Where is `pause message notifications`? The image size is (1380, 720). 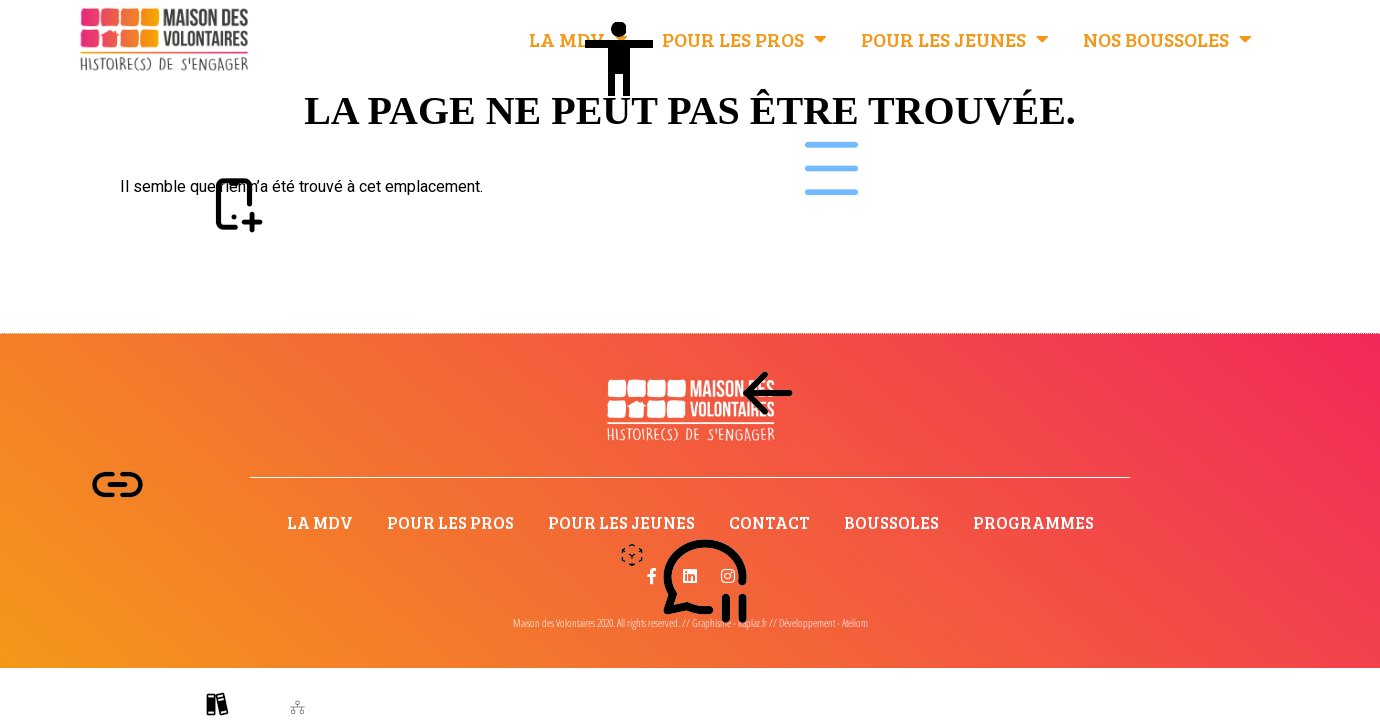
pause message notifications is located at coordinates (705, 577).